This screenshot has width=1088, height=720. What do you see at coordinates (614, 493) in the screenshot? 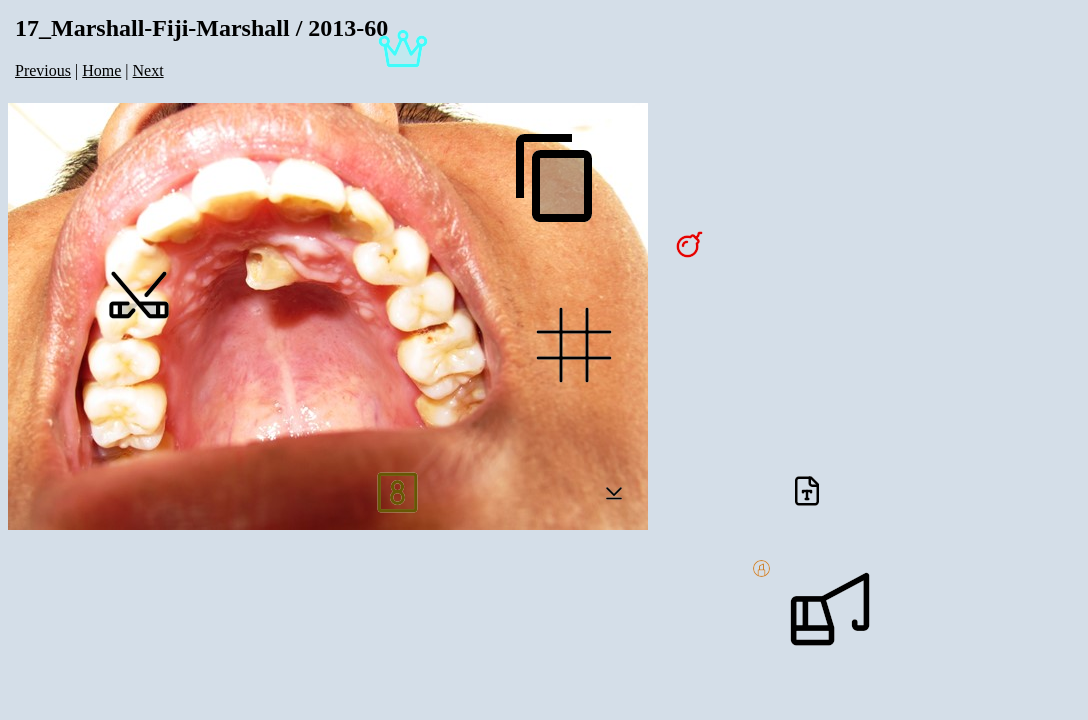
I see `expand content or dropdown menu` at bounding box center [614, 493].